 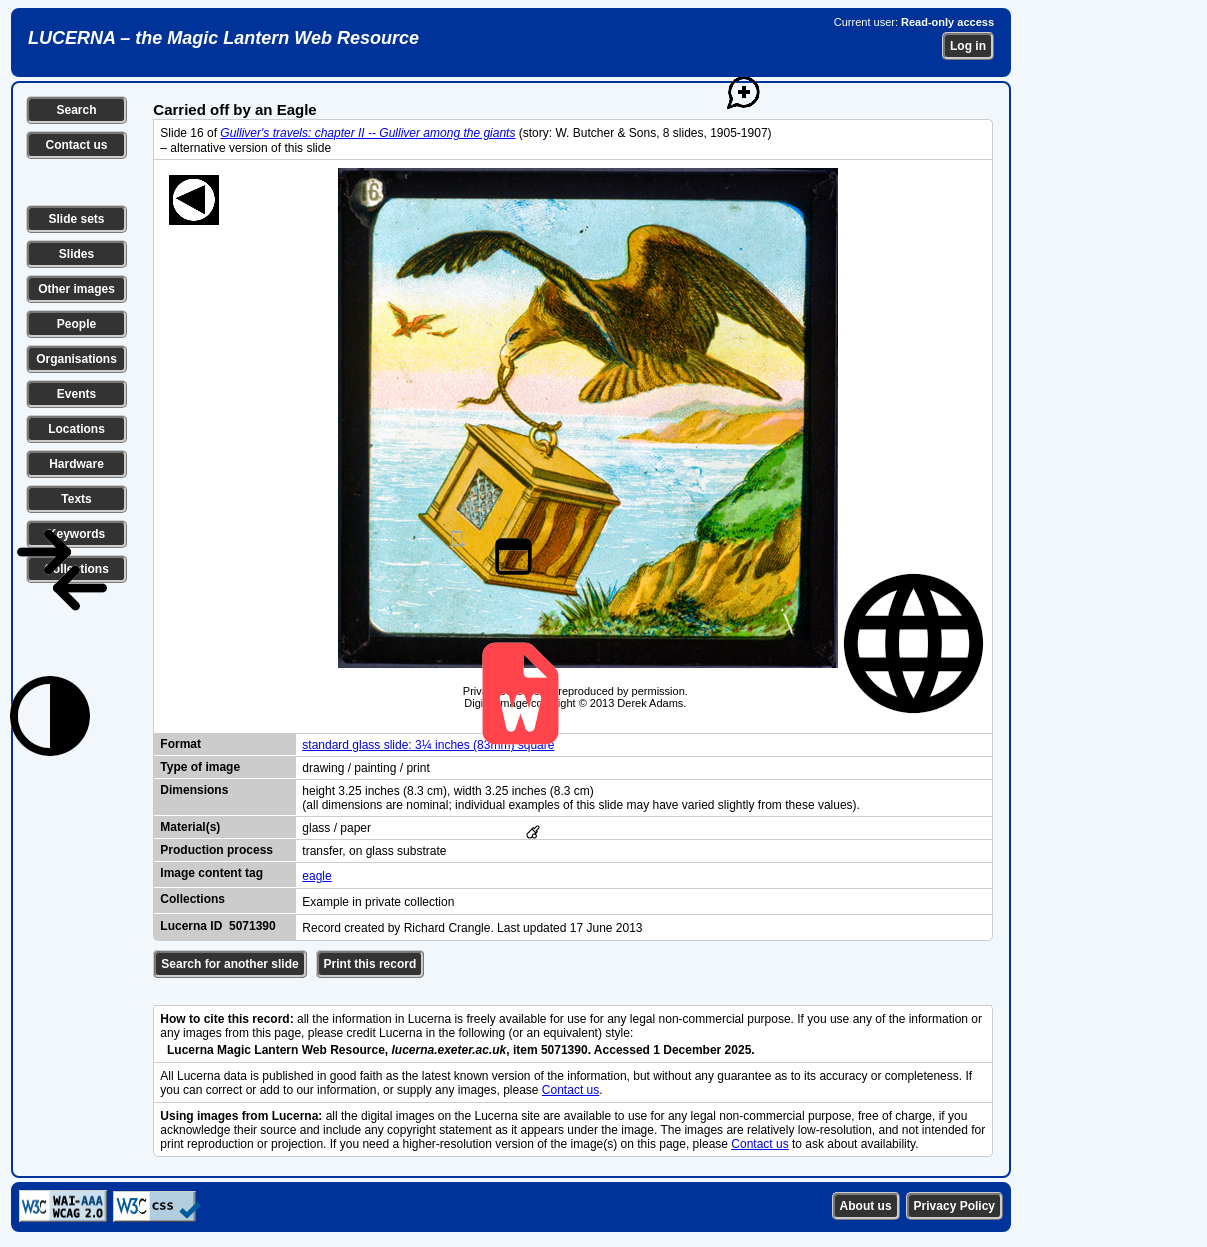 I want to click on download to mobile device, so click(x=456, y=538).